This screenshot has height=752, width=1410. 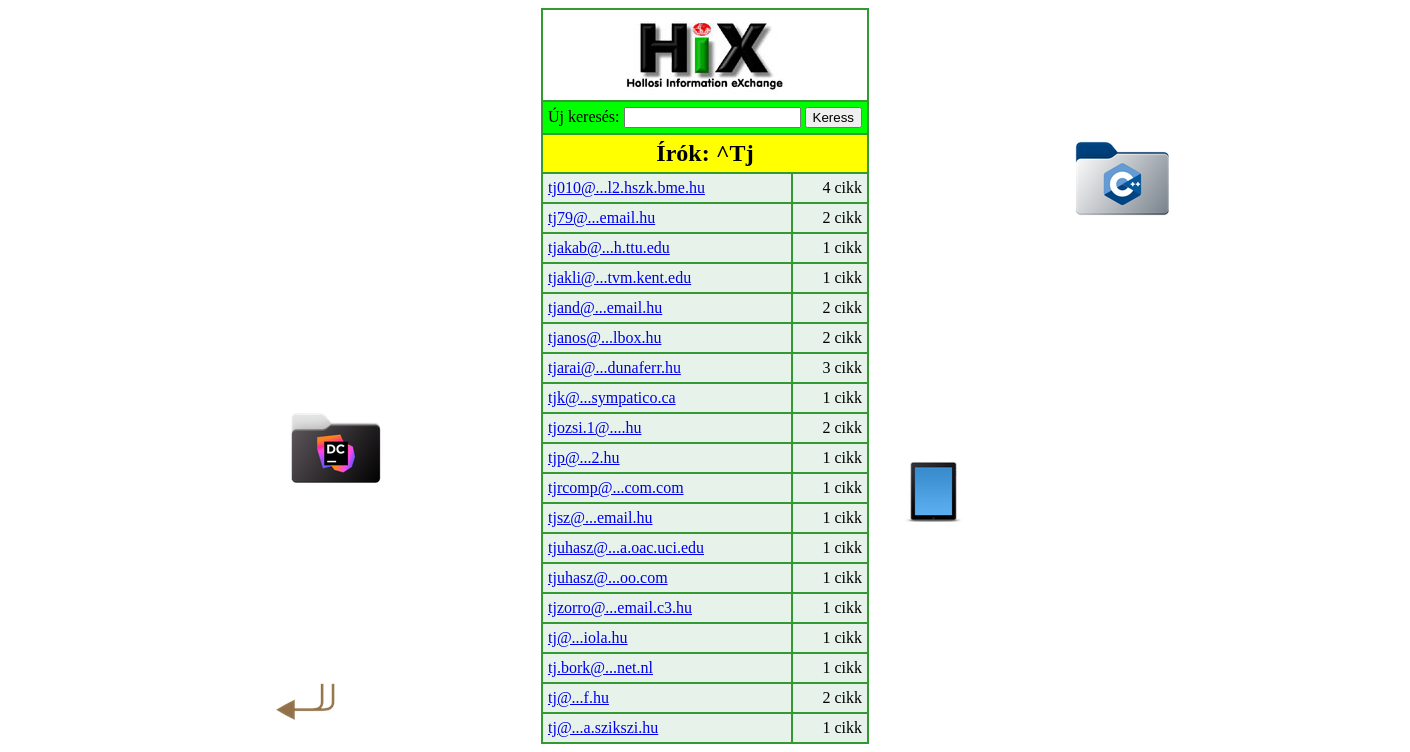 What do you see at coordinates (304, 701) in the screenshot?
I see `reply to all recipients of an email` at bounding box center [304, 701].